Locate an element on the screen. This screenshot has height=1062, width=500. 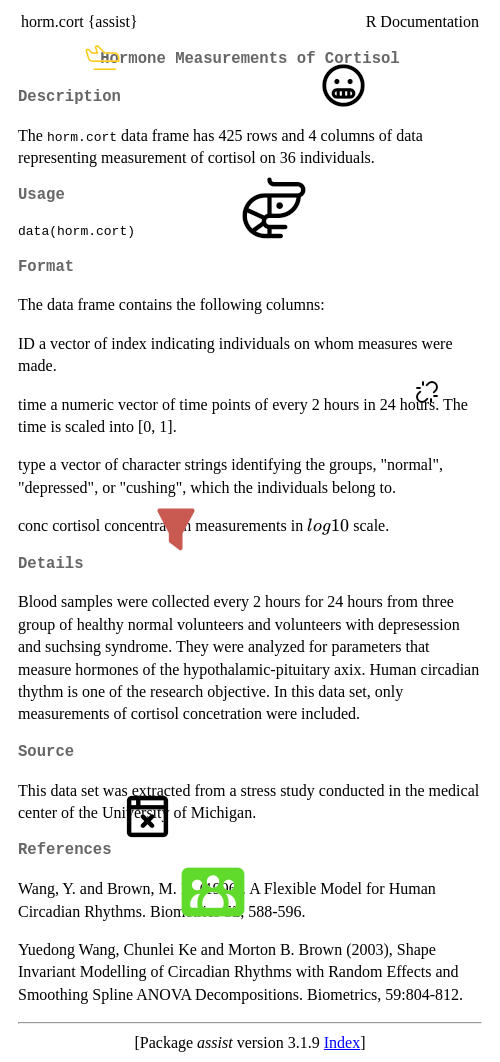
close browser window or tab is located at coordinates (147, 816).